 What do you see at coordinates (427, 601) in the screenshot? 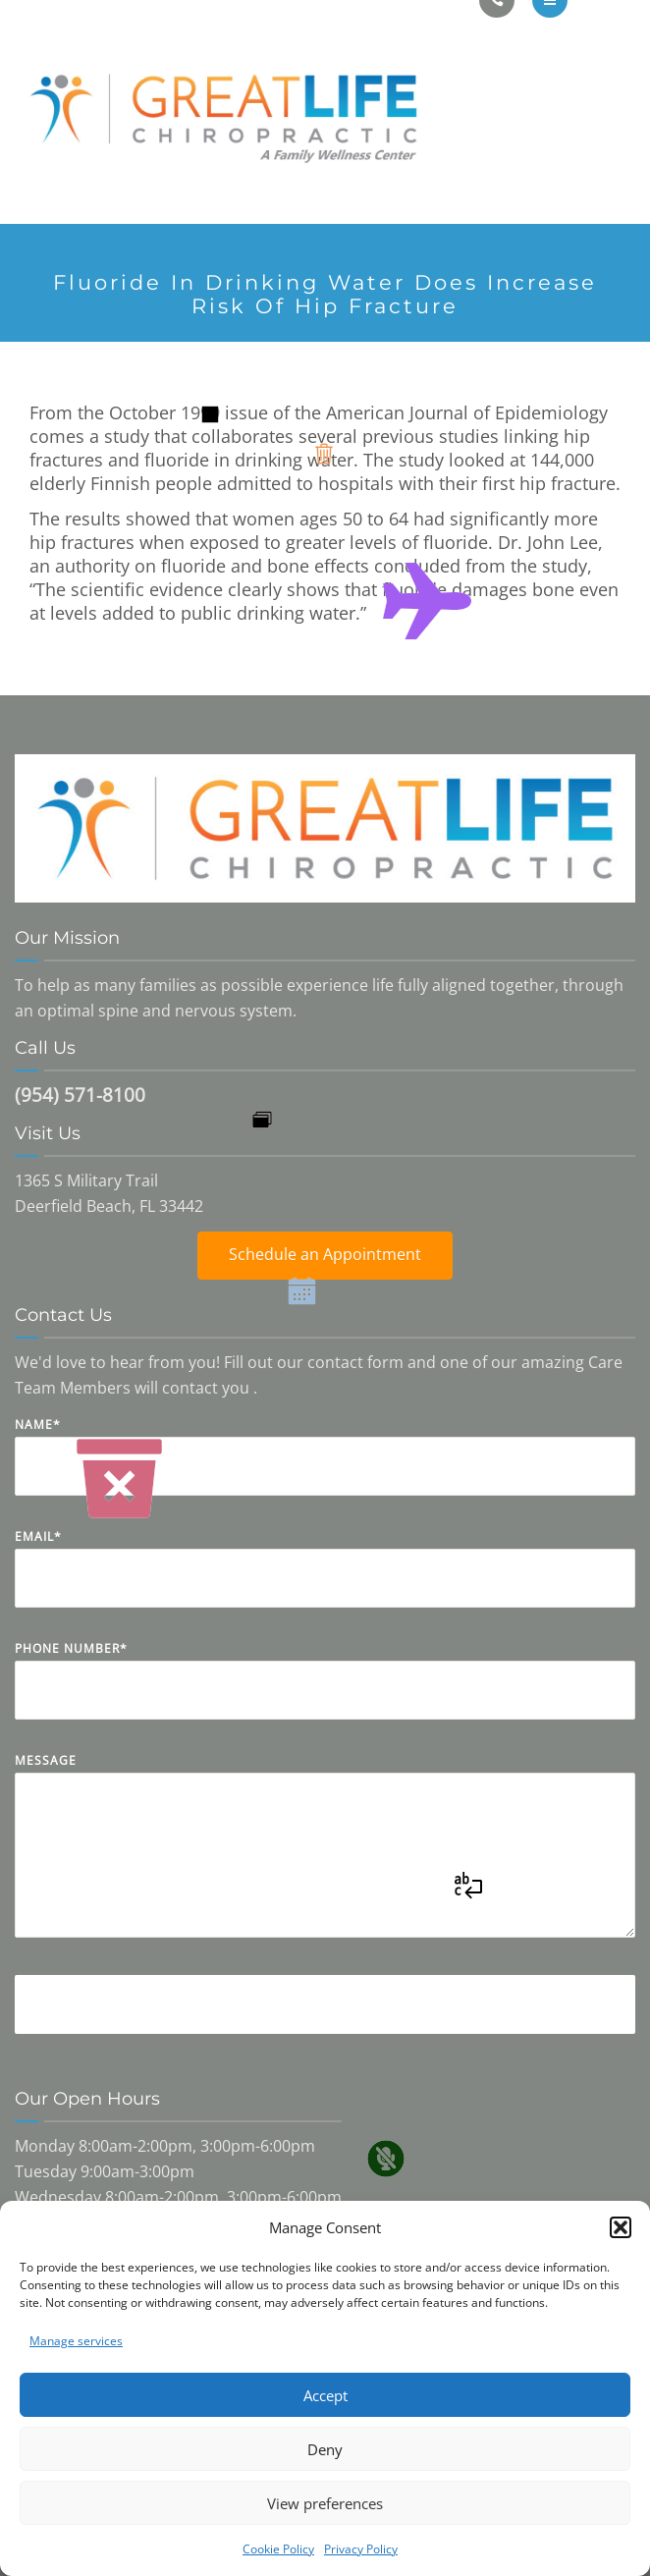
I see `enable airplane mode` at bounding box center [427, 601].